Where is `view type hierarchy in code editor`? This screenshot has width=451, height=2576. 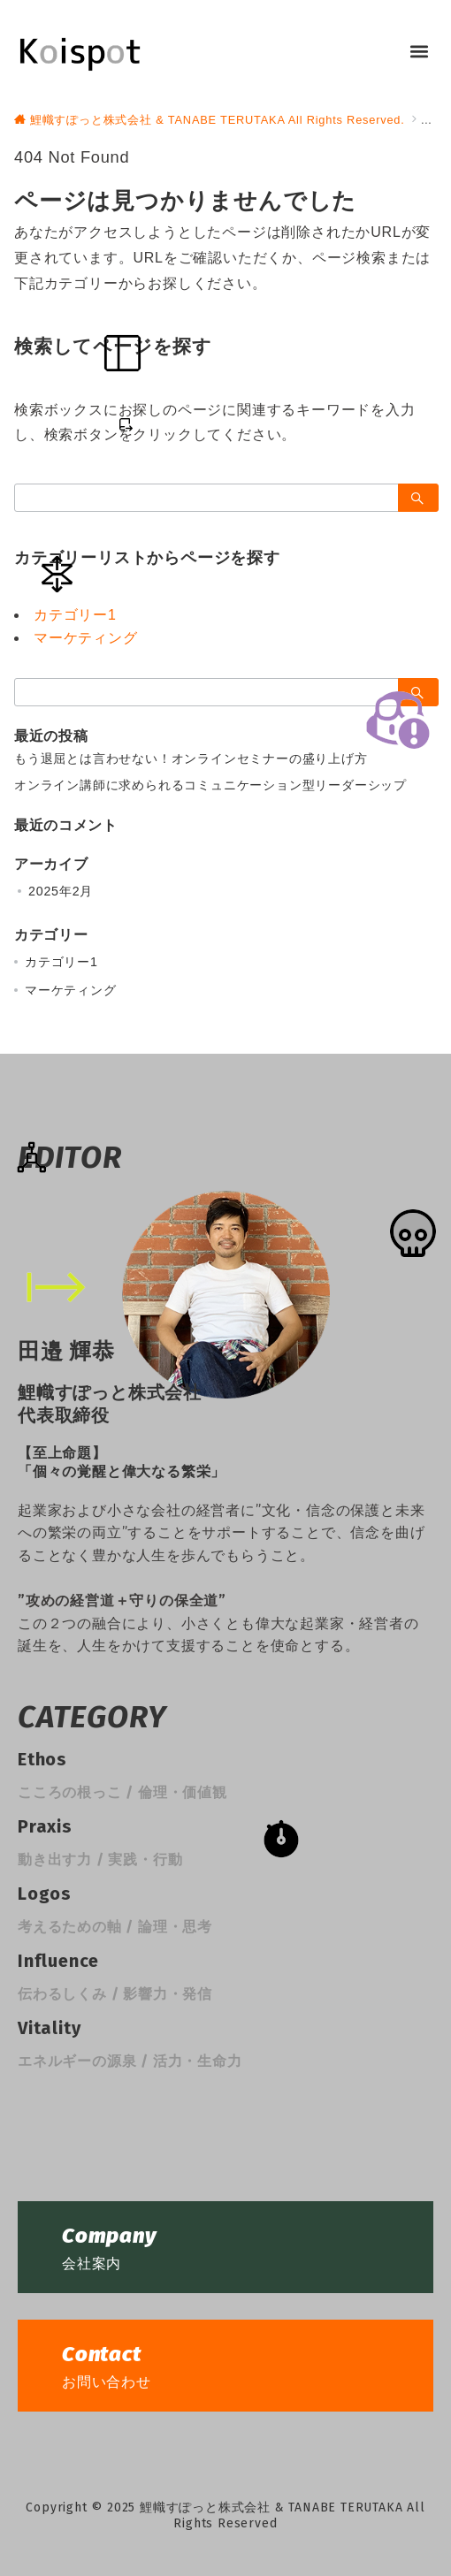
view type hierarchy in code editor is located at coordinates (33, 1157).